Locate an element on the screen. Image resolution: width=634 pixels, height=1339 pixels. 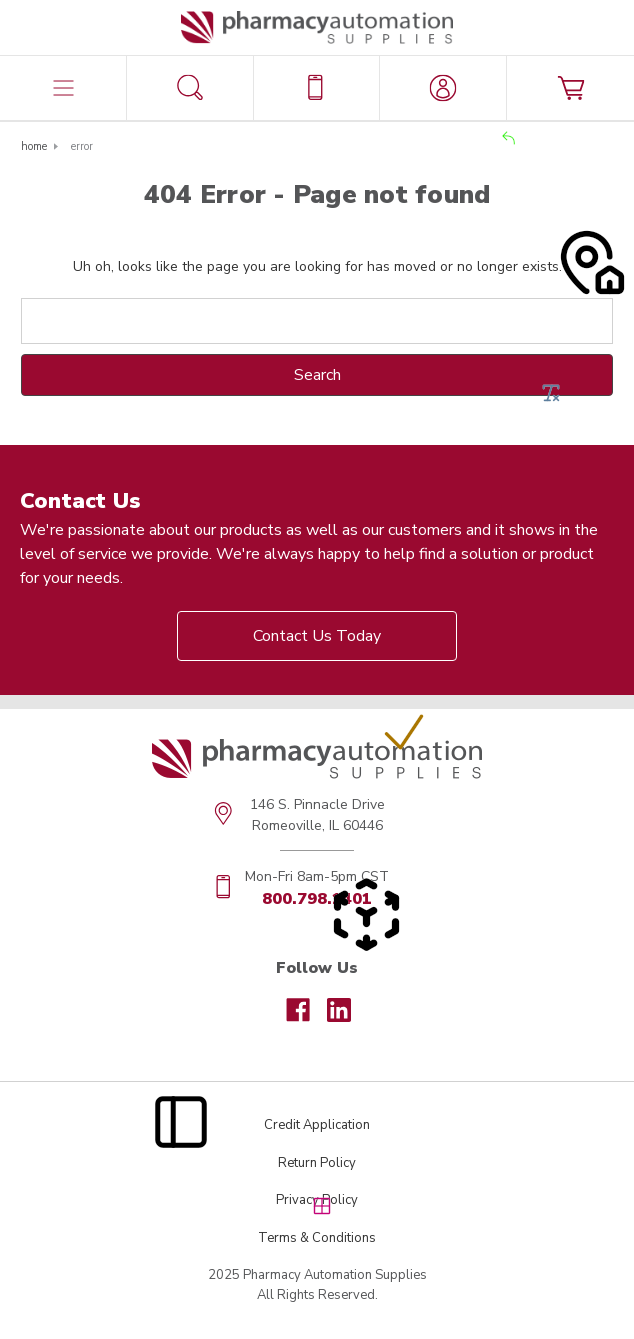
reply to a message or comment is located at coordinates (508, 137).